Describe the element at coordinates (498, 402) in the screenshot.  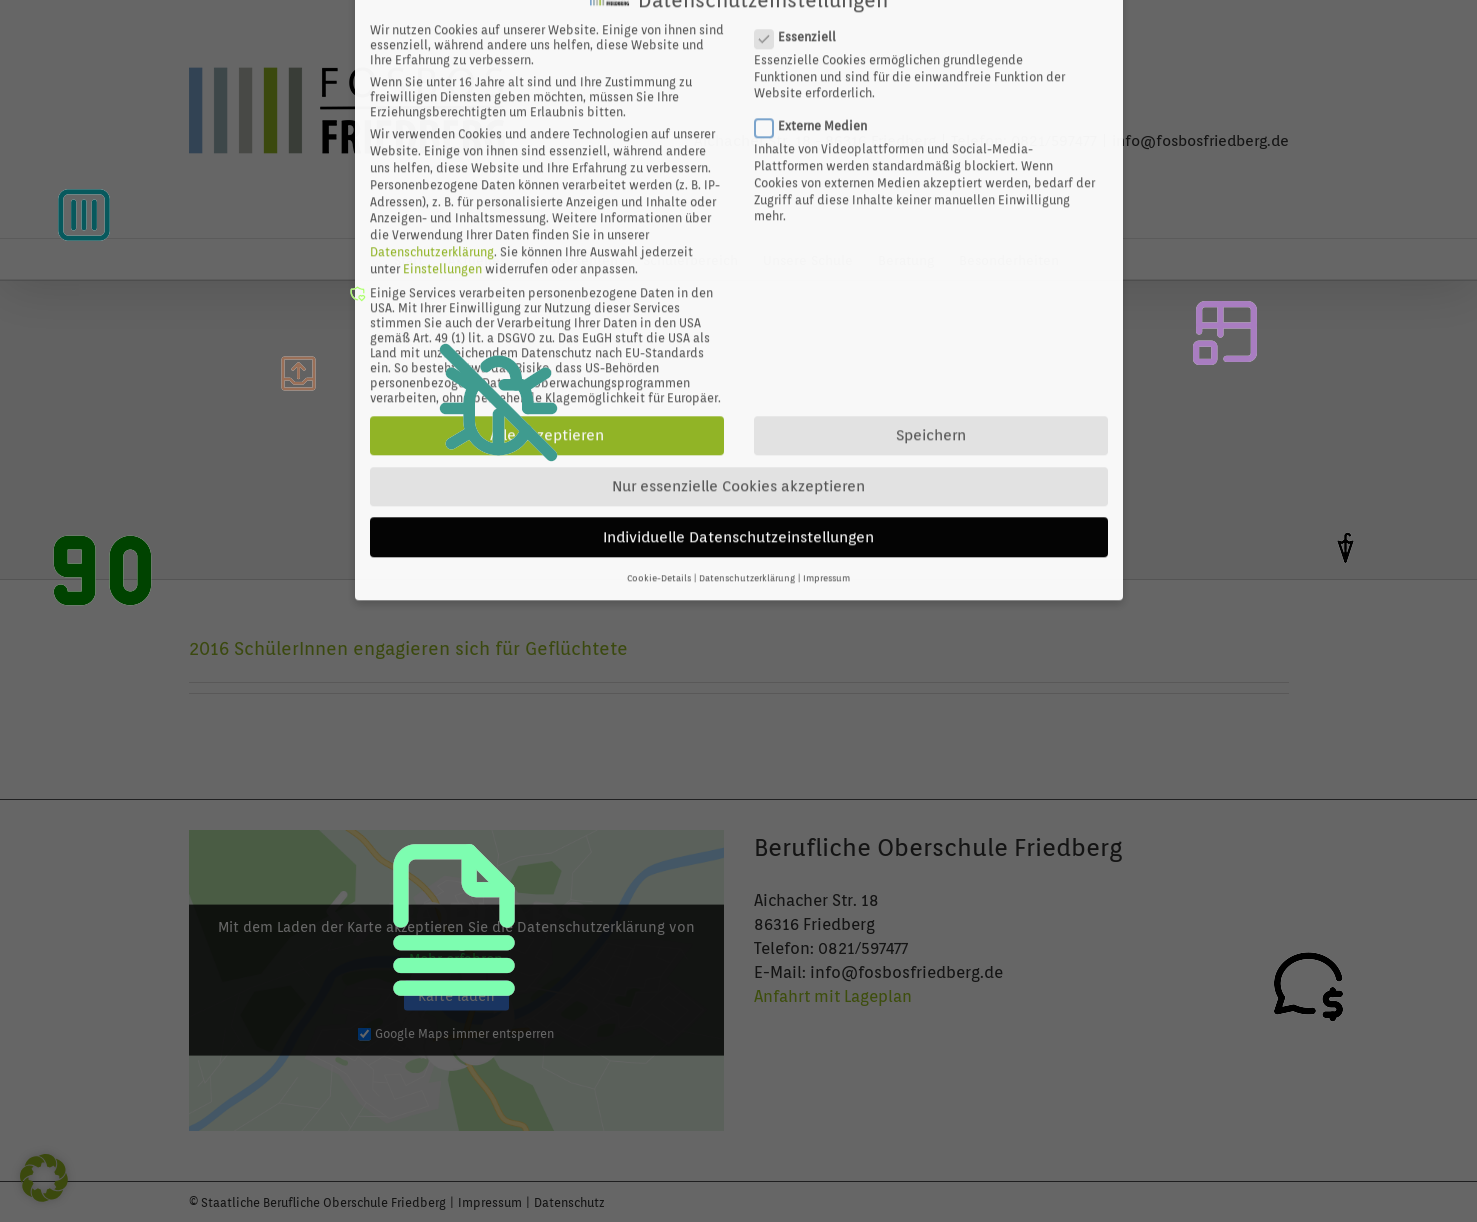
I see `disable bug tracking or debugging mode` at that location.